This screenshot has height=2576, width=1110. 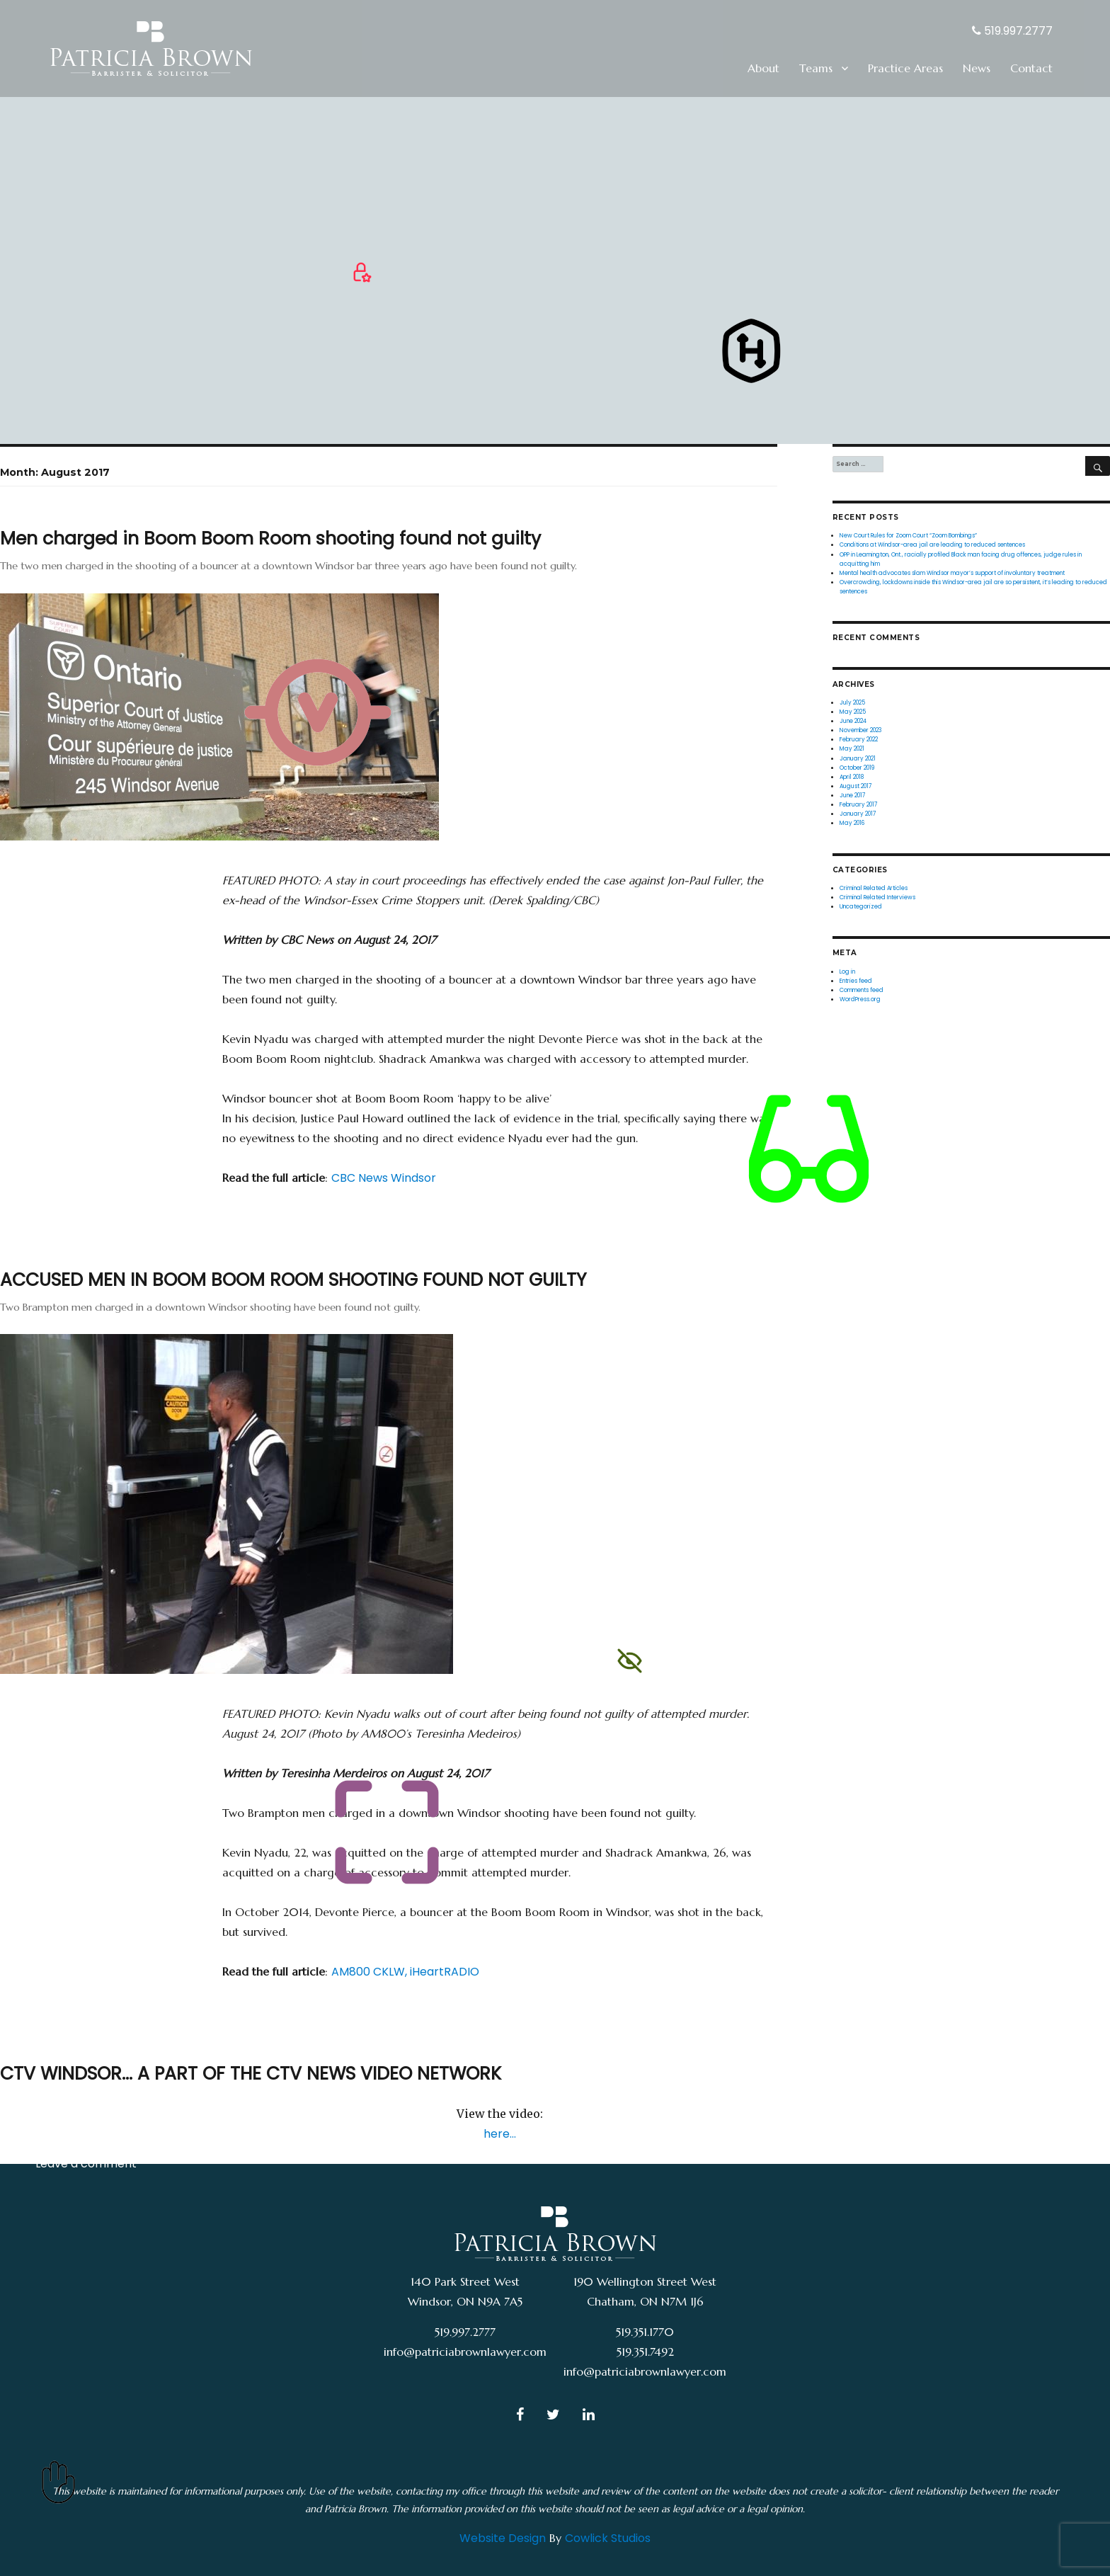 I want to click on mark a password or credential as favorite, so click(x=361, y=272).